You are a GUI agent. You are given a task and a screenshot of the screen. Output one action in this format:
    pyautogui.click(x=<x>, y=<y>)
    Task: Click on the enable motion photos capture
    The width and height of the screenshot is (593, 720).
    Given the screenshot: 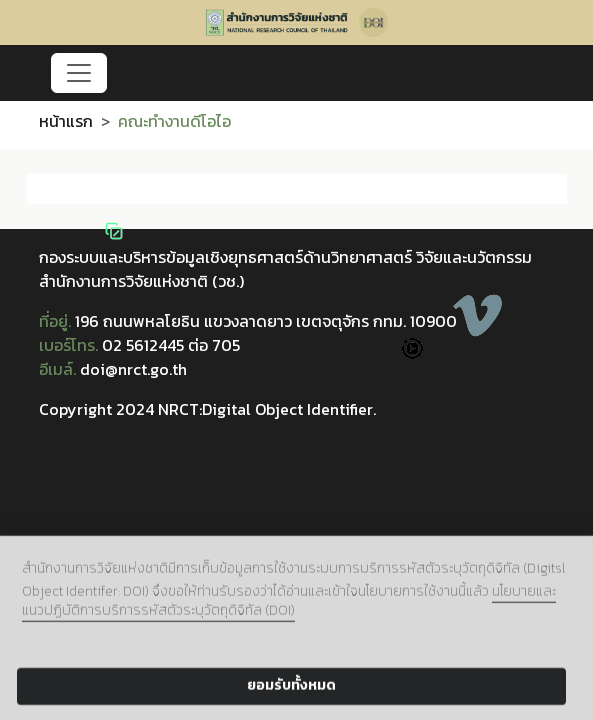 What is the action you would take?
    pyautogui.click(x=412, y=348)
    